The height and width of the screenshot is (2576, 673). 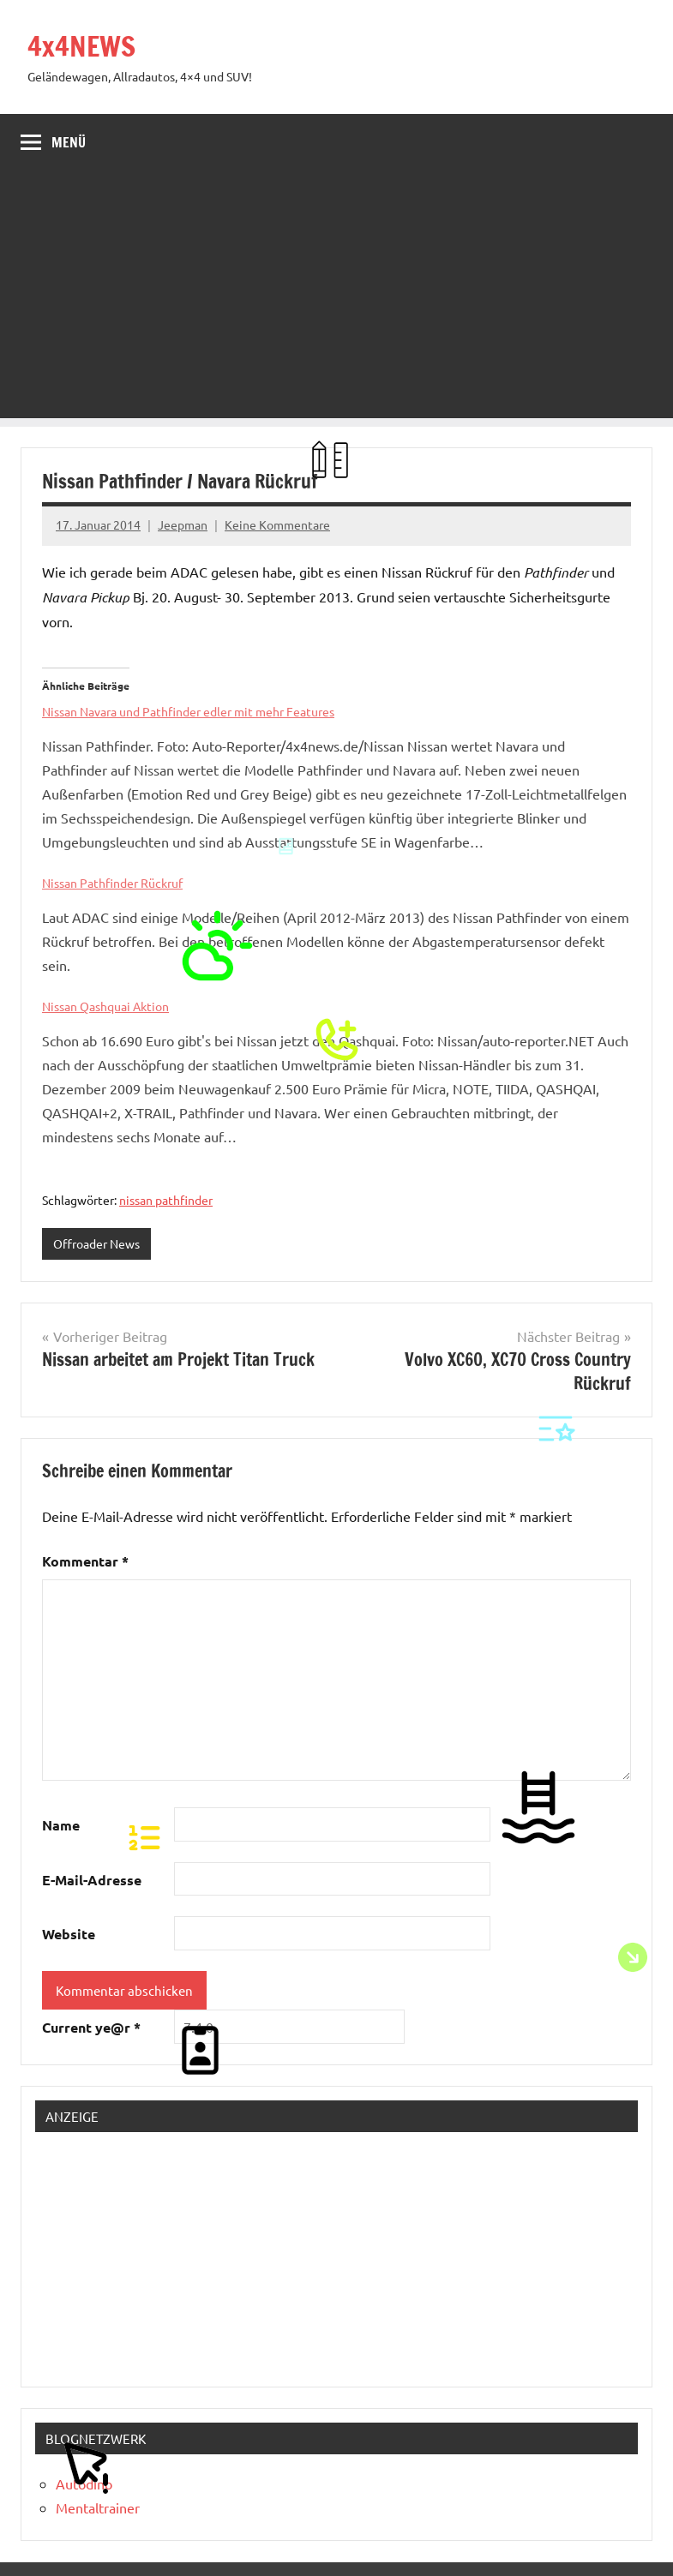 What do you see at coordinates (338, 1039) in the screenshot?
I see `add a new contact` at bounding box center [338, 1039].